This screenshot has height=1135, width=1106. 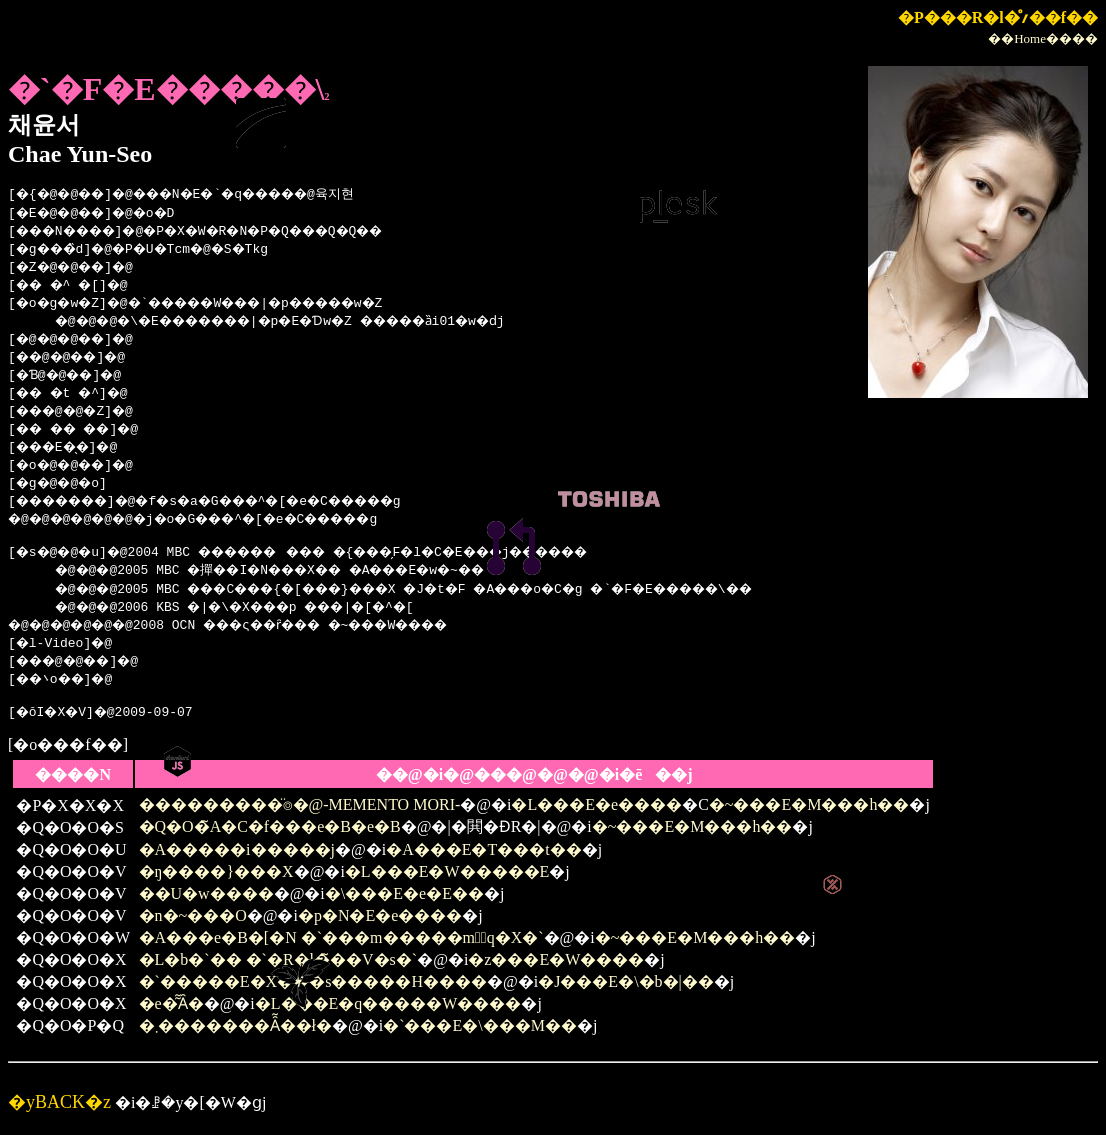 I want to click on view or manage git pull requests, so click(x=514, y=548).